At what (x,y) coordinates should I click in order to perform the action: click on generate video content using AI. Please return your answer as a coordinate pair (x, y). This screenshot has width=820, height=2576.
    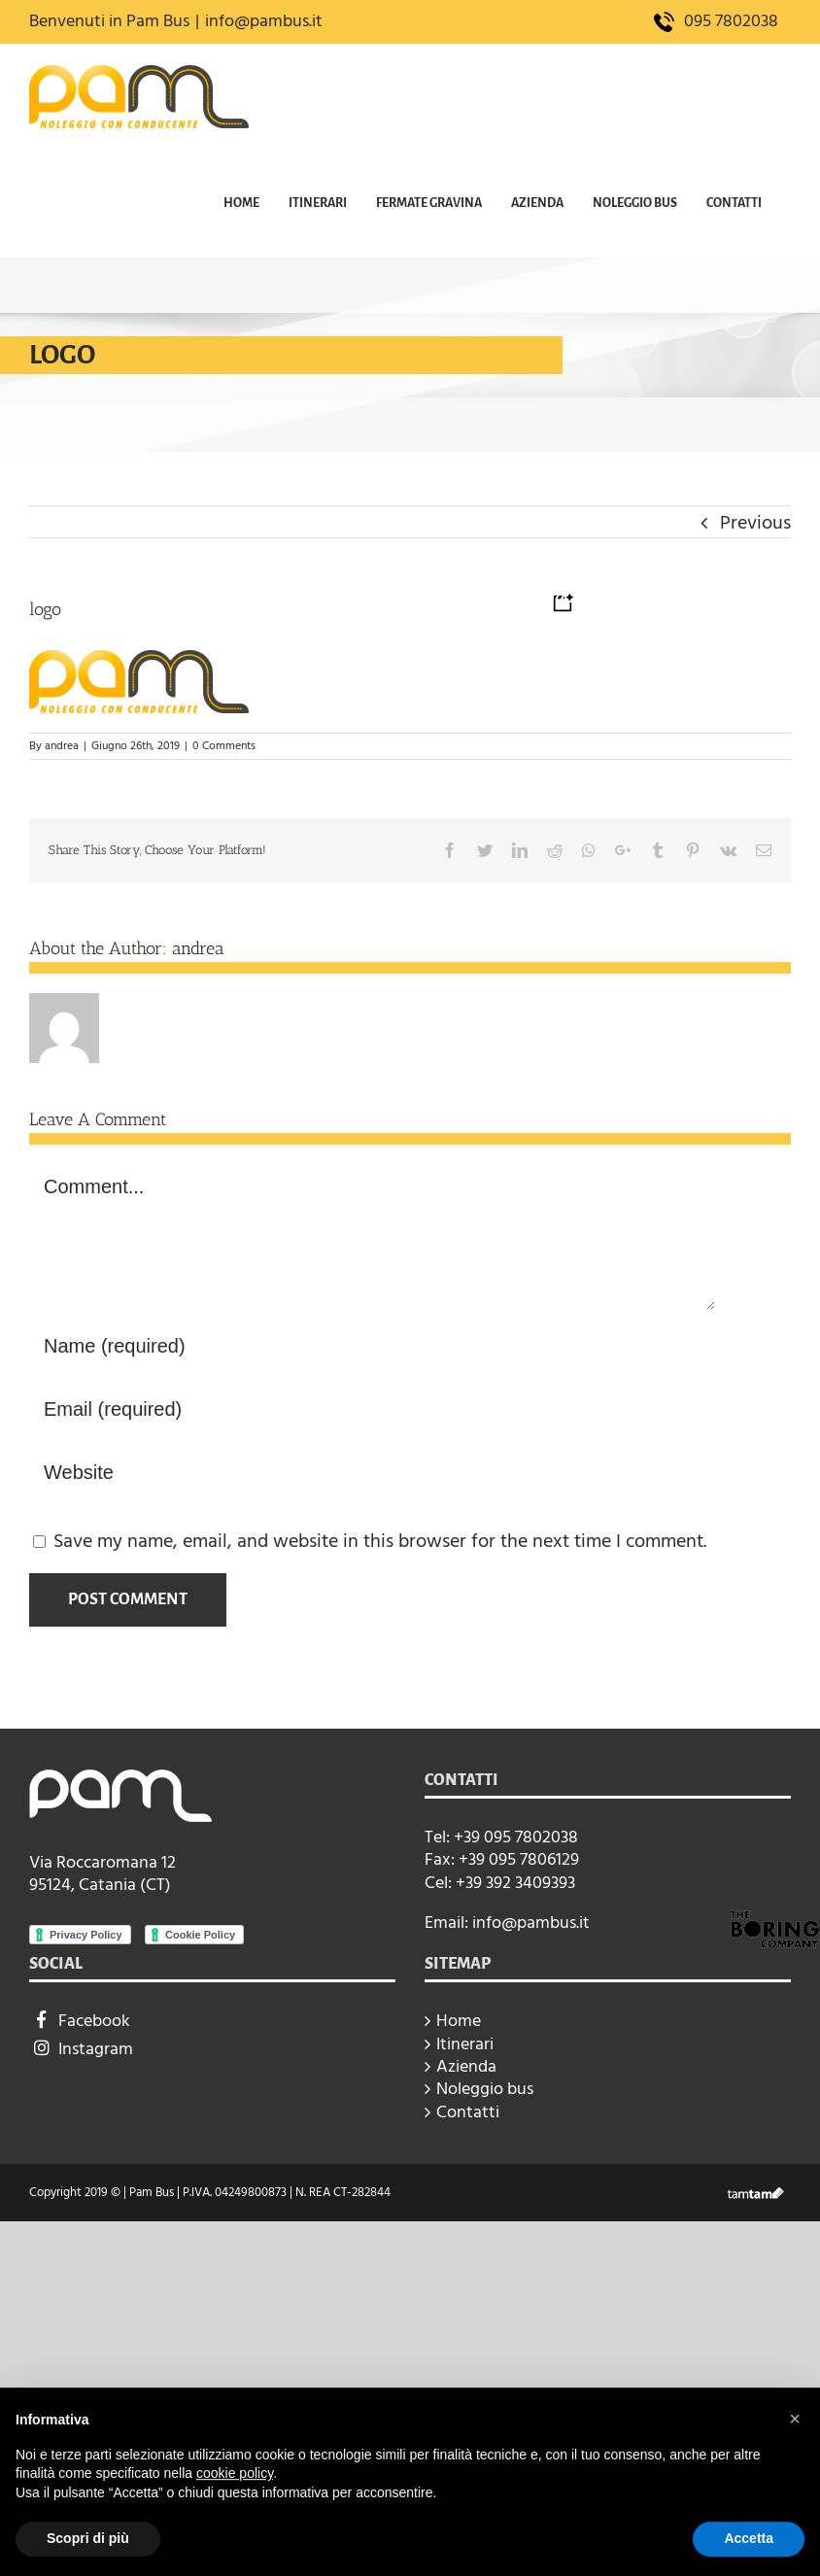
    Looking at the image, I should click on (563, 603).